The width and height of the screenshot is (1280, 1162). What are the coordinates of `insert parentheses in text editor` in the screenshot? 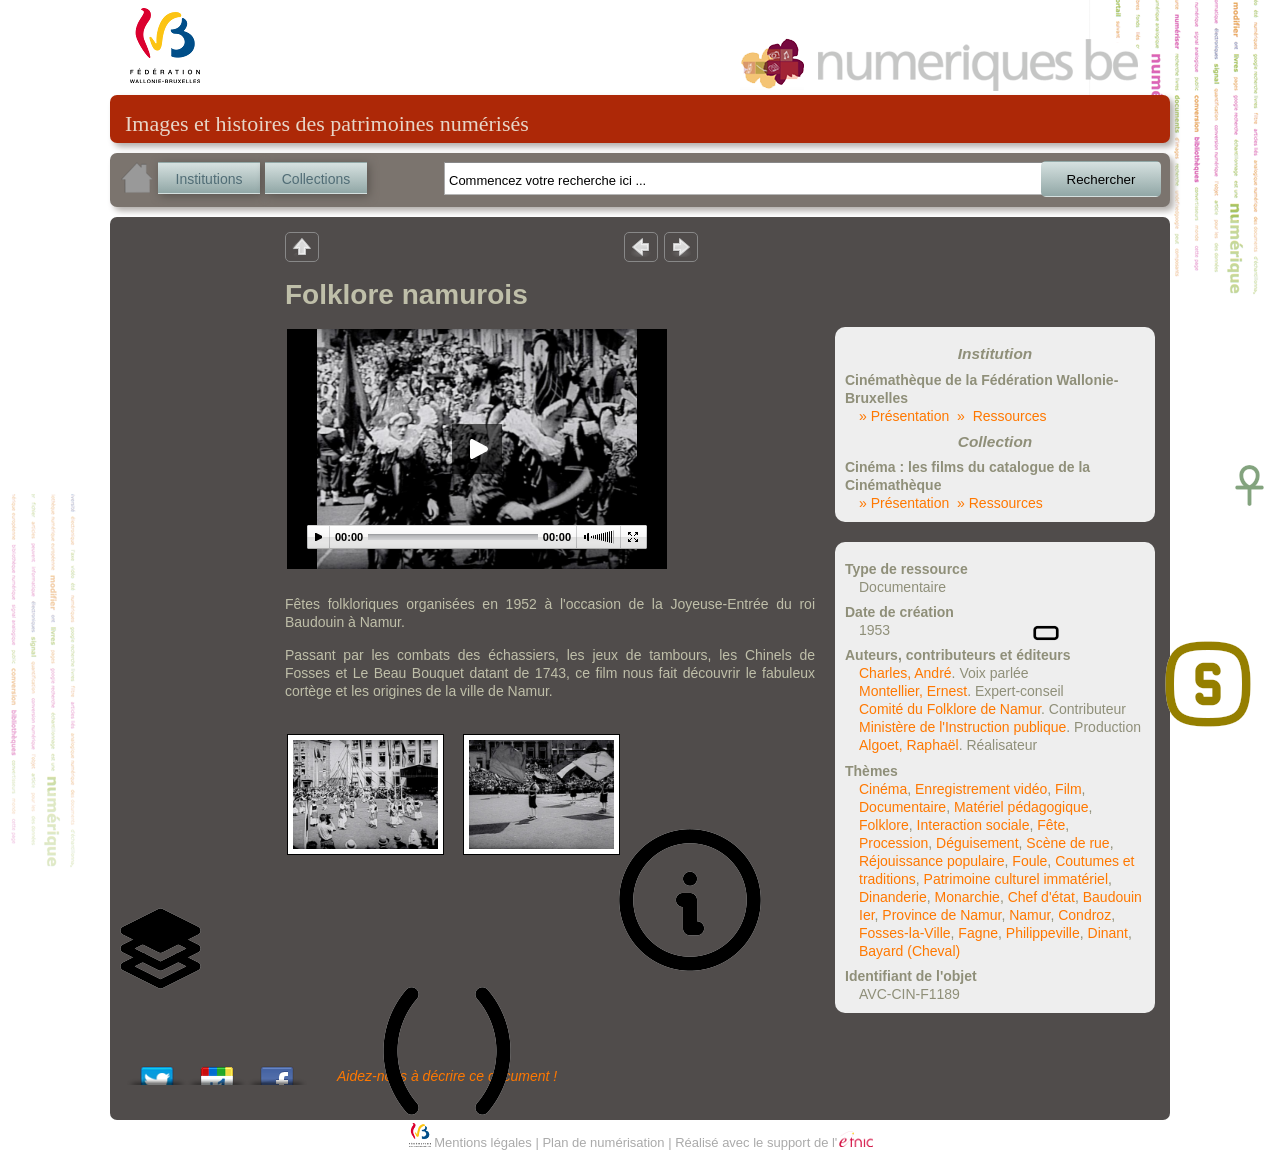 It's located at (447, 1051).